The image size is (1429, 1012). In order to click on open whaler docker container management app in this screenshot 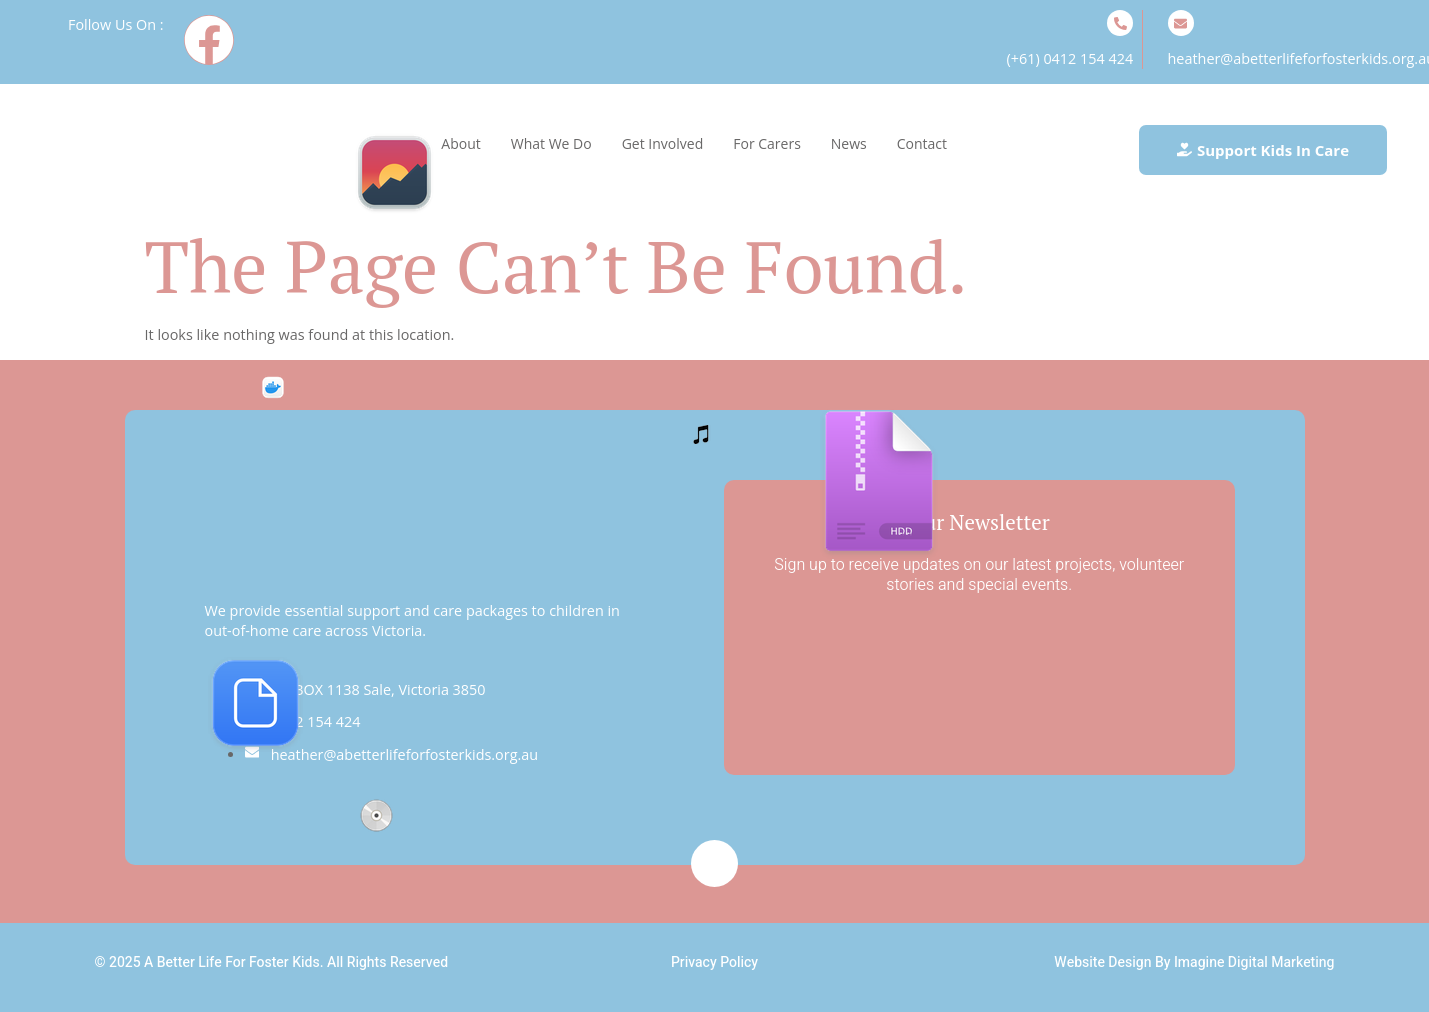, I will do `click(273, 387)`.